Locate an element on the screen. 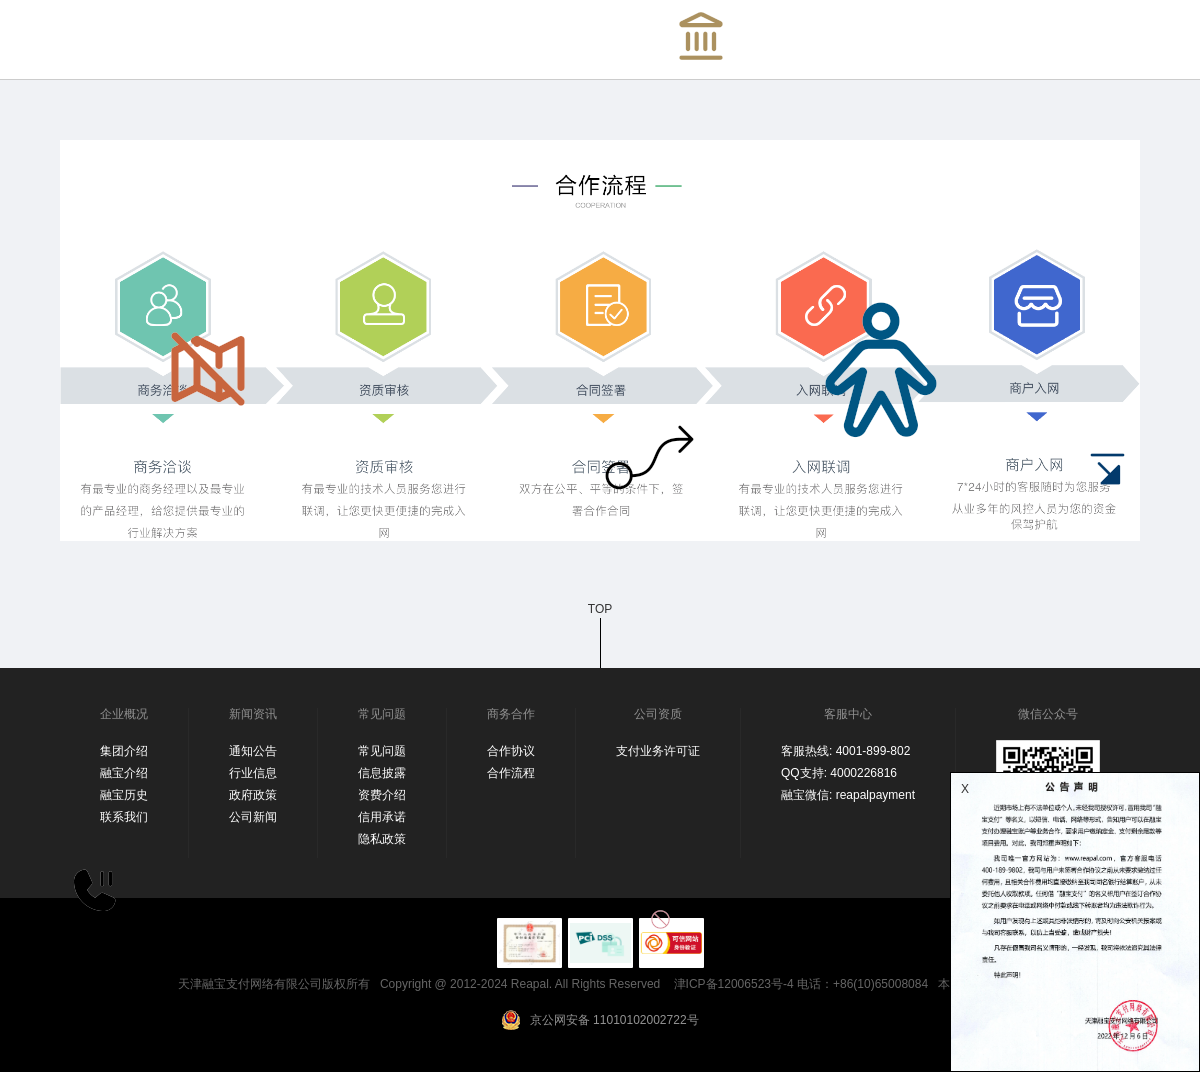 The height and width of the screenshot is (1072, 1200). put current call on hold is located at coordinates (95, 889).